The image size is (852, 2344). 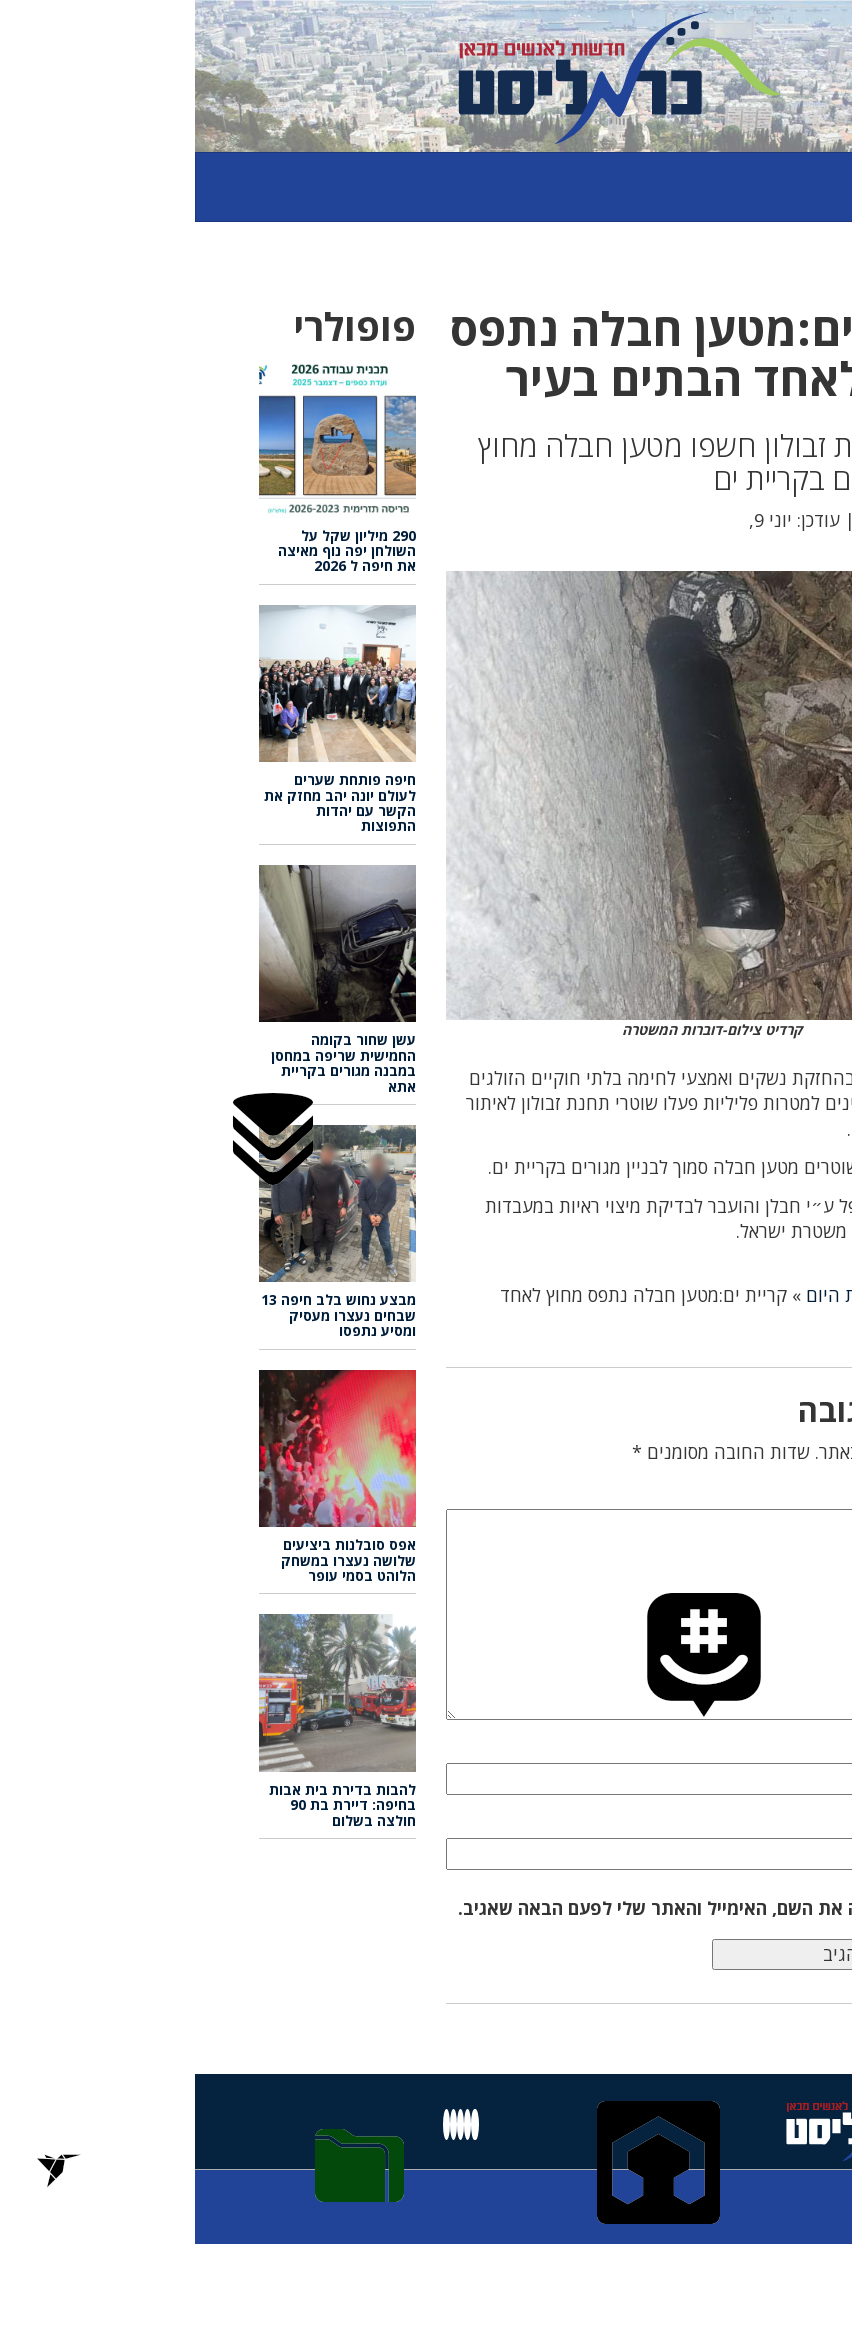 I want to click on VictoriaMetrics logo, so click(x=273, y=1139).